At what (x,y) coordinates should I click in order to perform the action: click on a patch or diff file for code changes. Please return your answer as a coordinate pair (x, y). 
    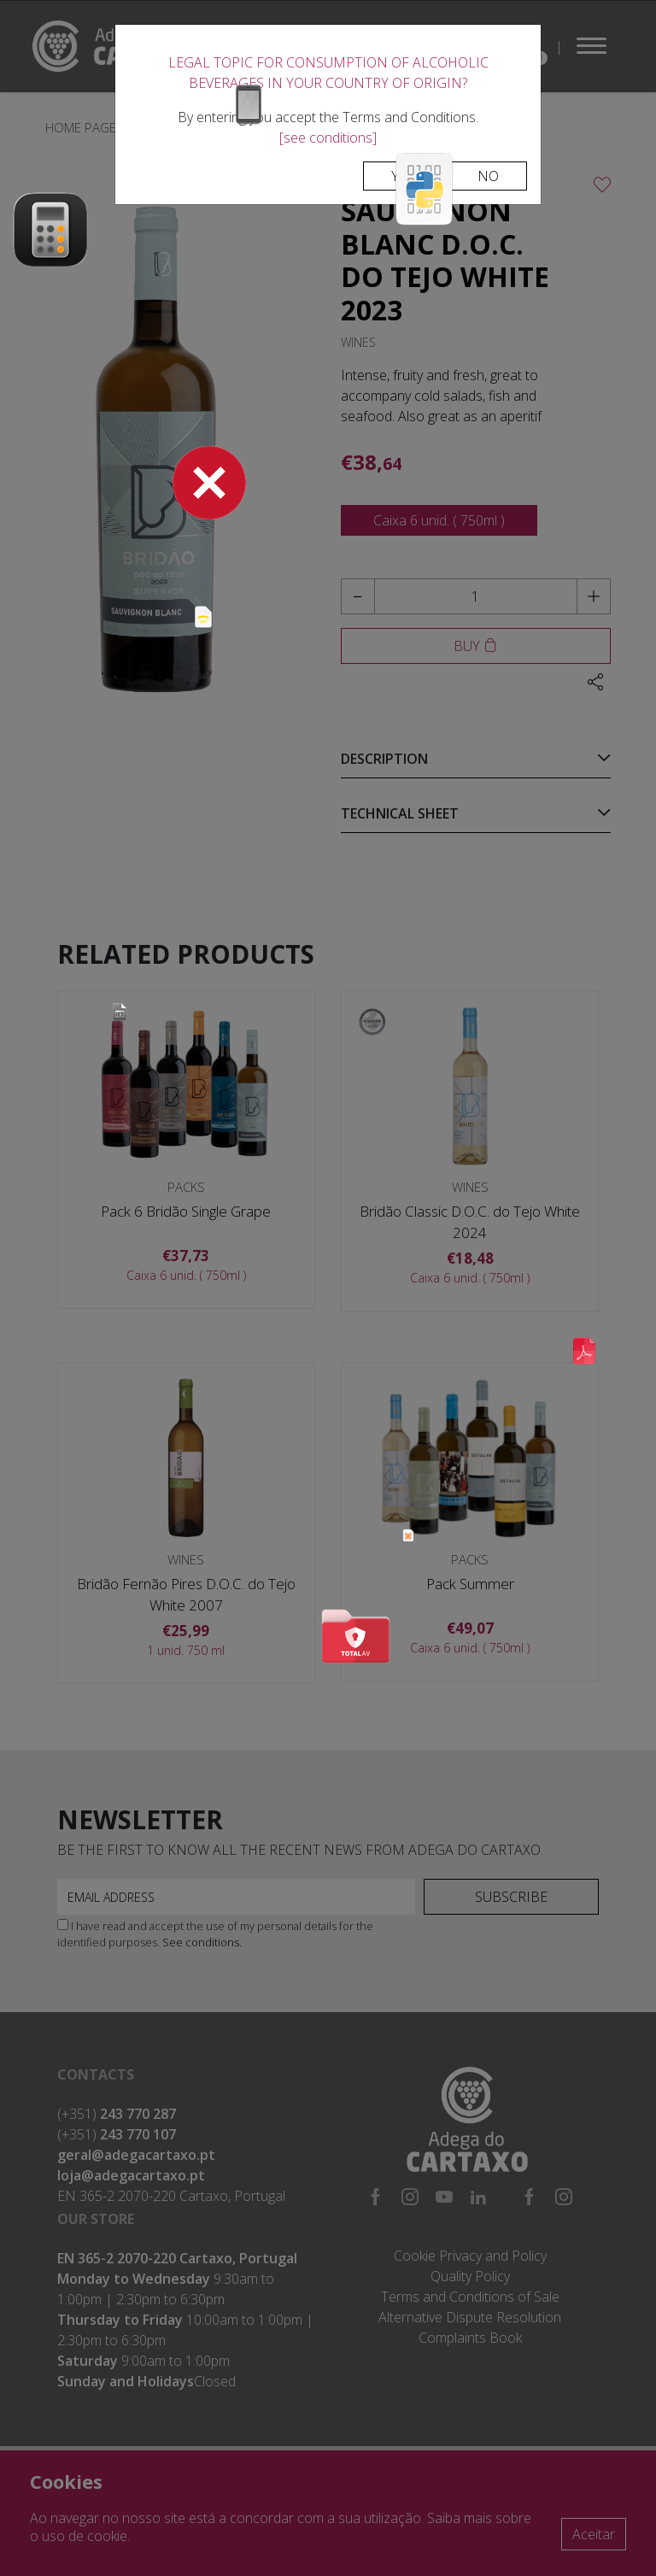
    Looking at the image, I should click on (408, 1535).